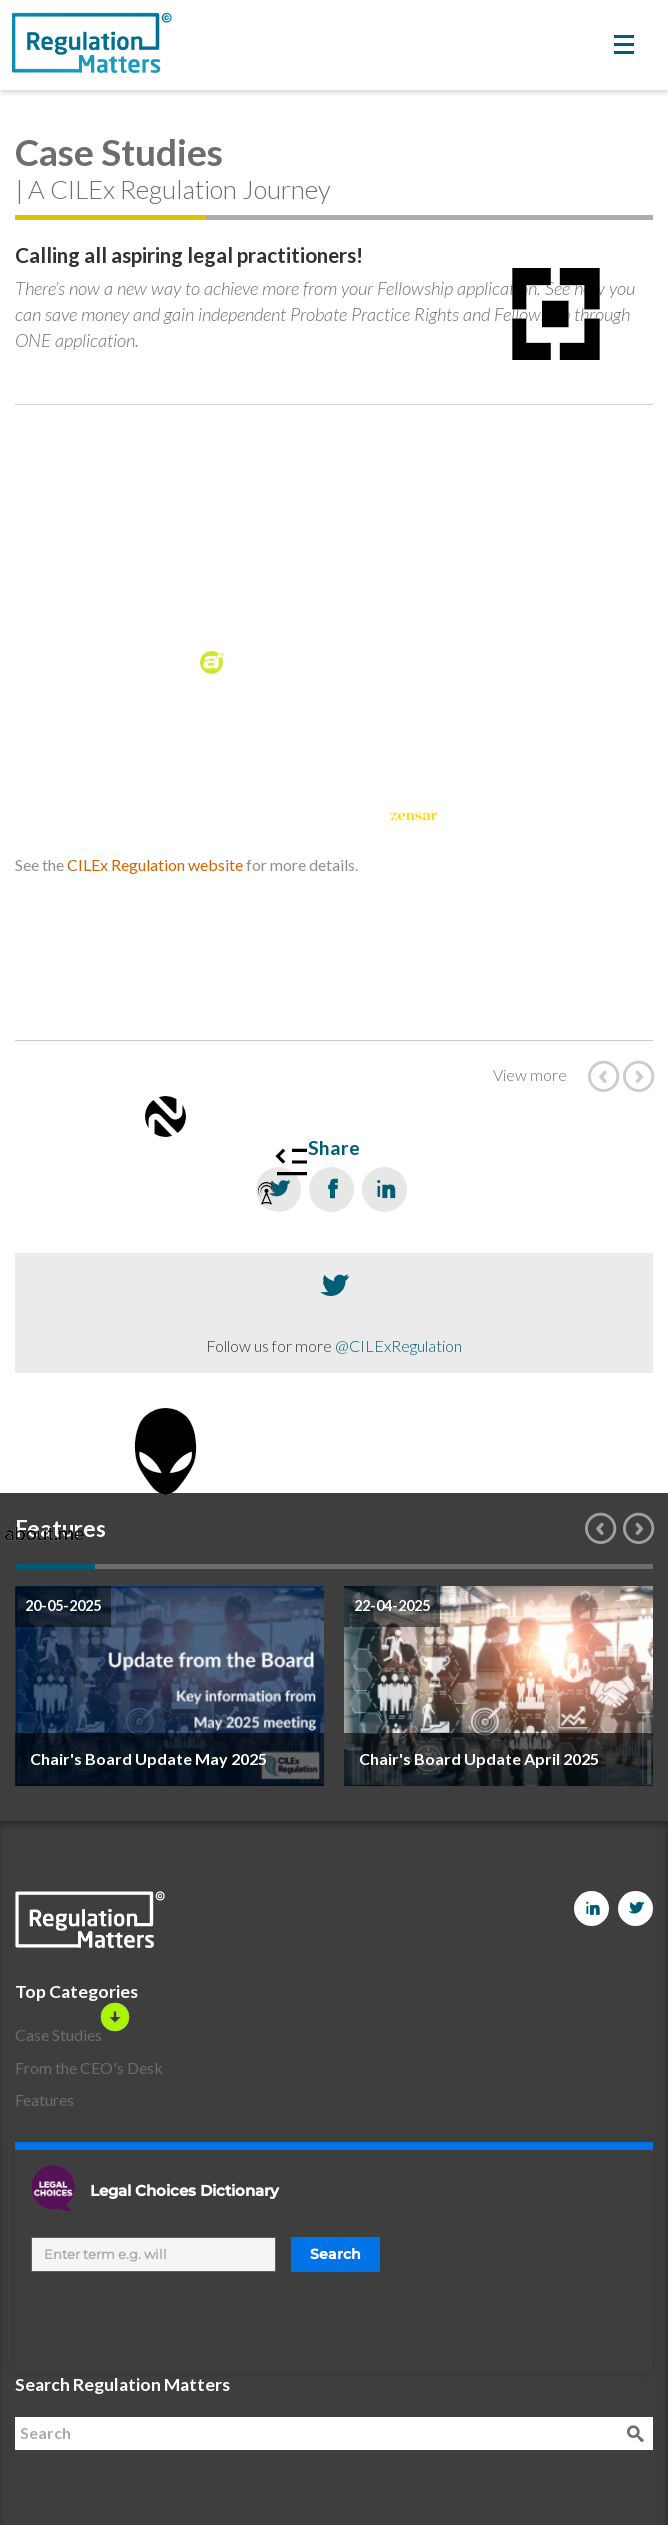 The width and height of the screenshot is (668, 2525). What do you see at coordinates (292, 1162) in the screenshot?
I see `collapse the sidebar menu` at bounding box center [292, 1162].